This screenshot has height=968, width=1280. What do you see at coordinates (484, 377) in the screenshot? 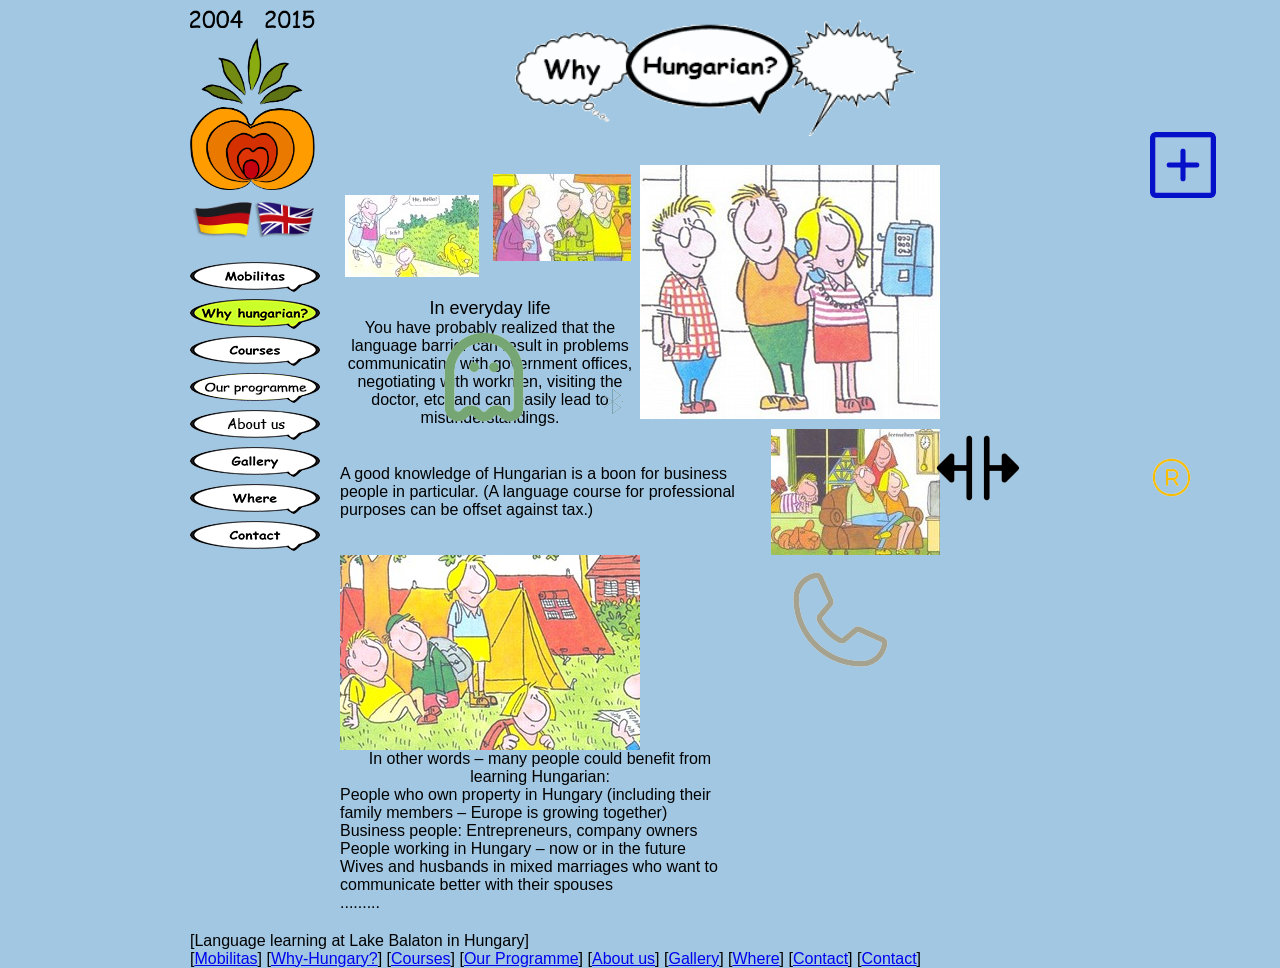
I see `toggle ghost mode or invisible status` at bounding box center [484, 377].